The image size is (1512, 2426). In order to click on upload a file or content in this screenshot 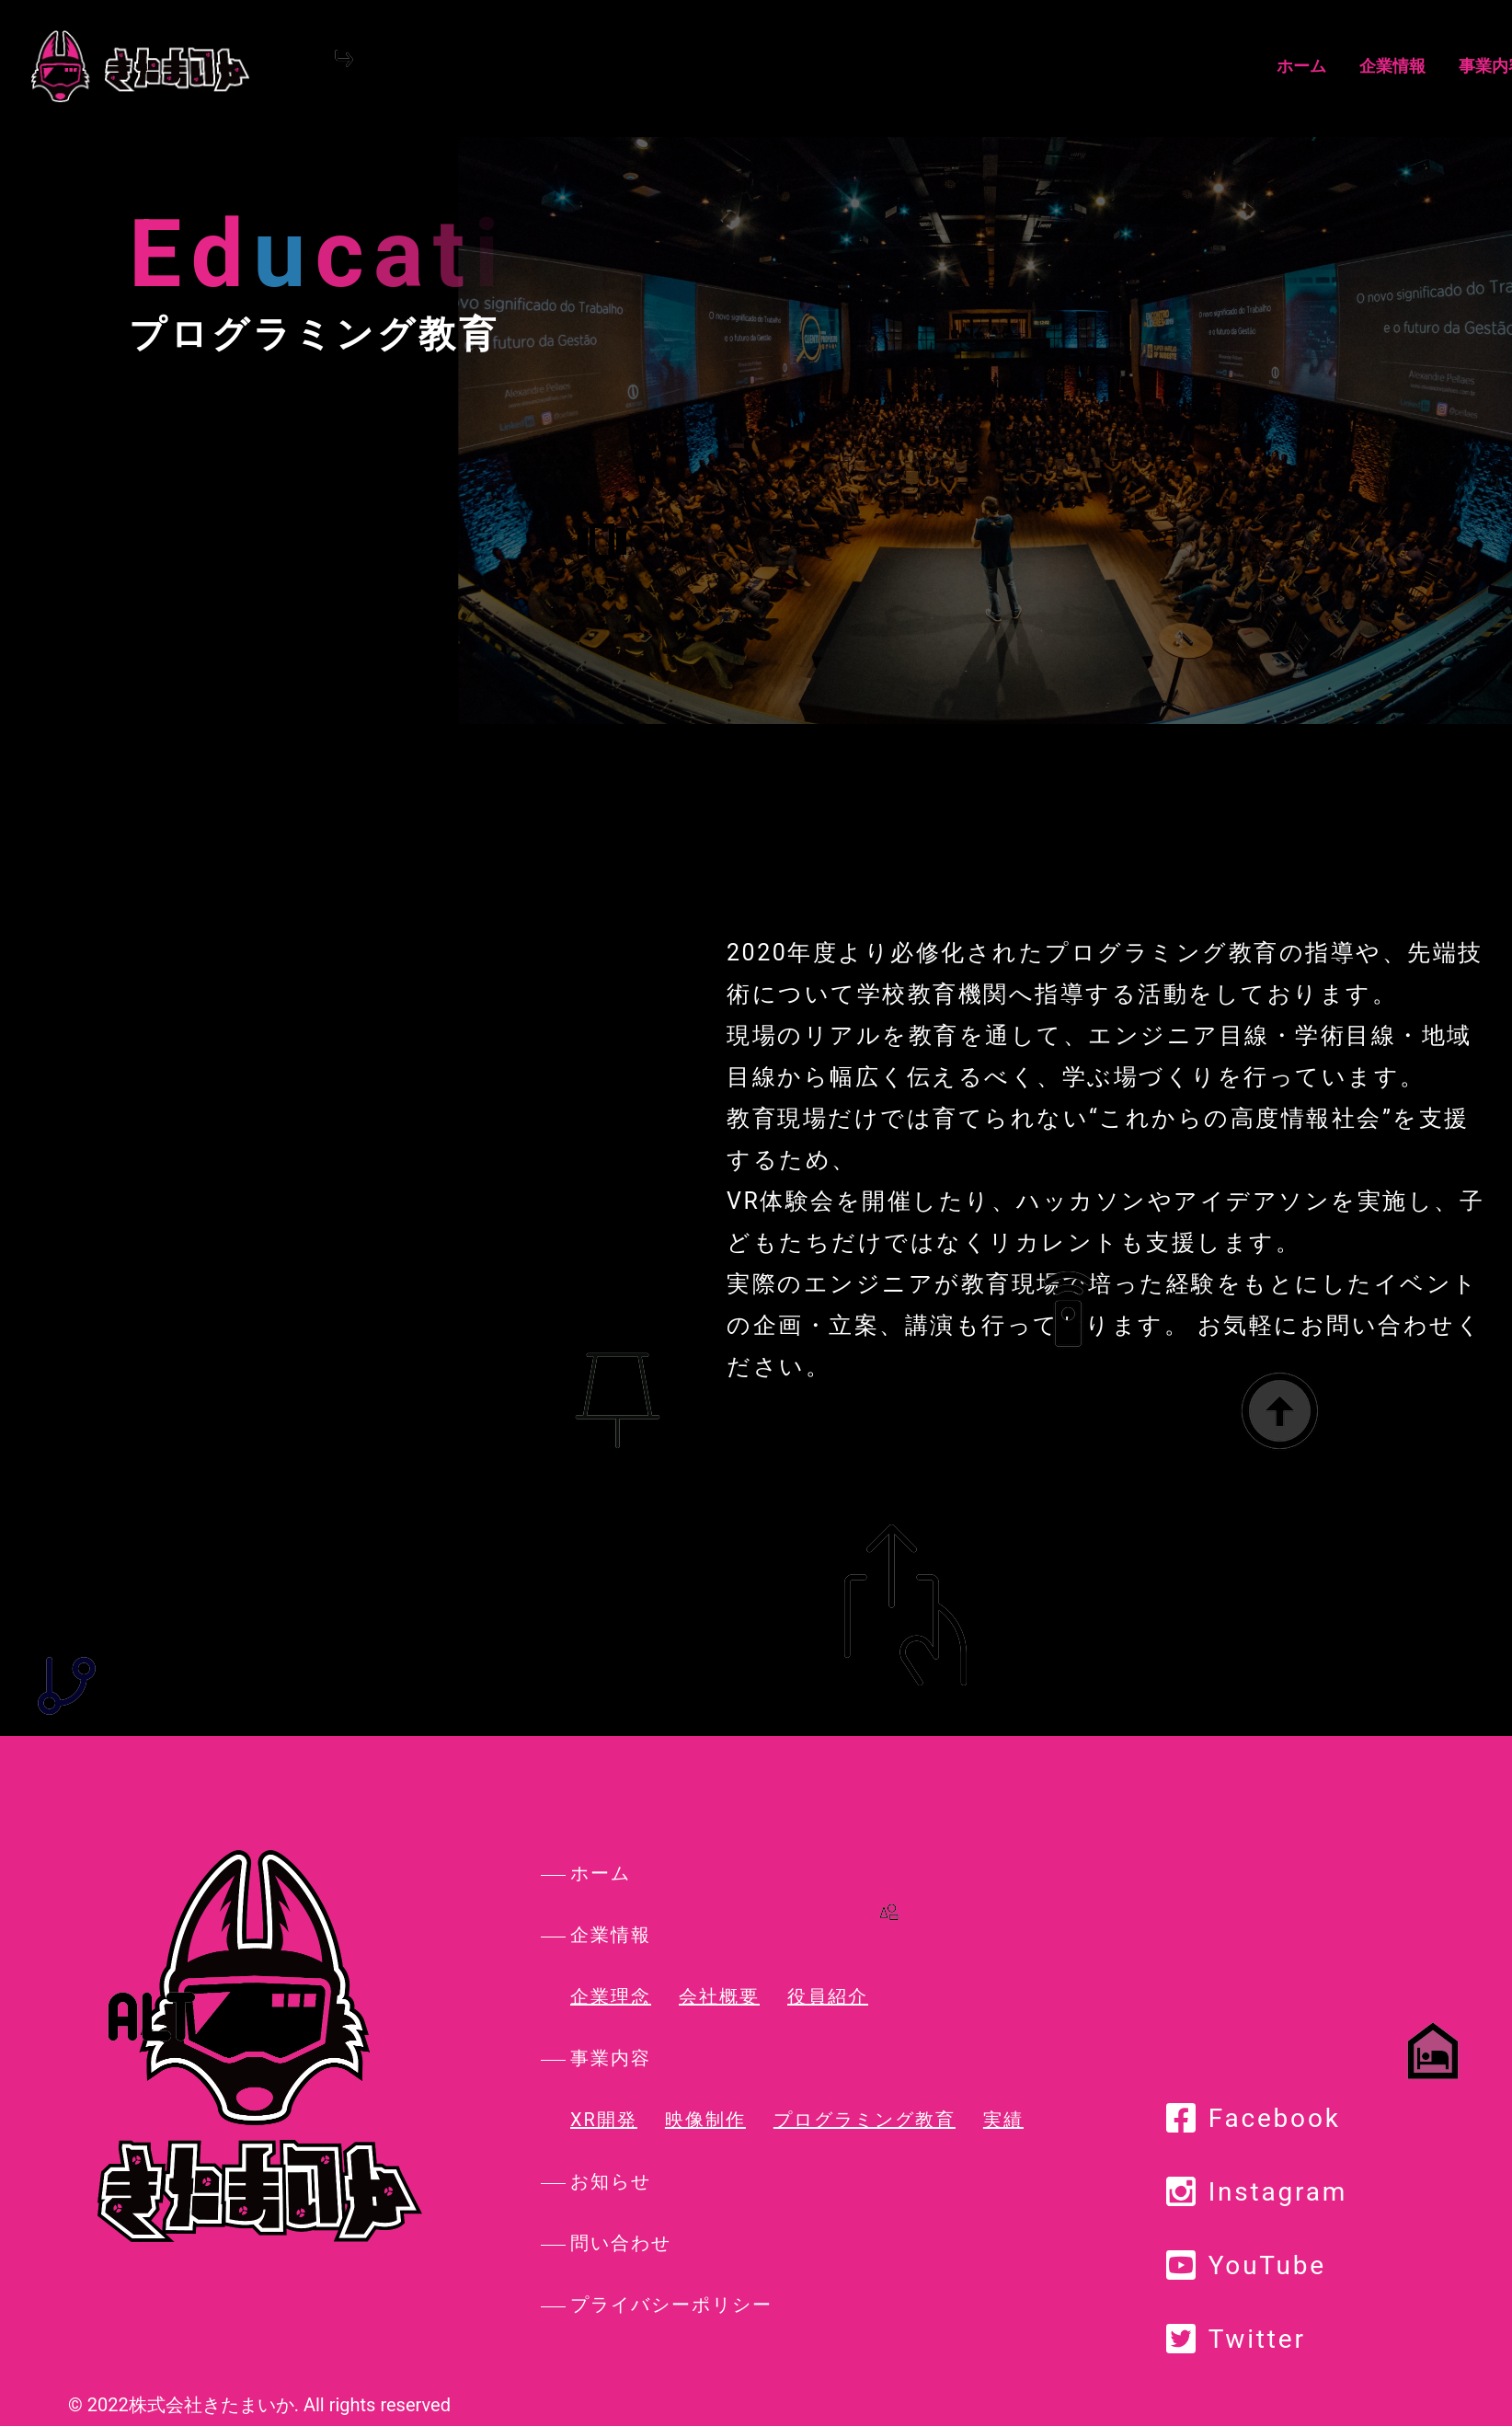, I will do `click(1279, 1410)`.